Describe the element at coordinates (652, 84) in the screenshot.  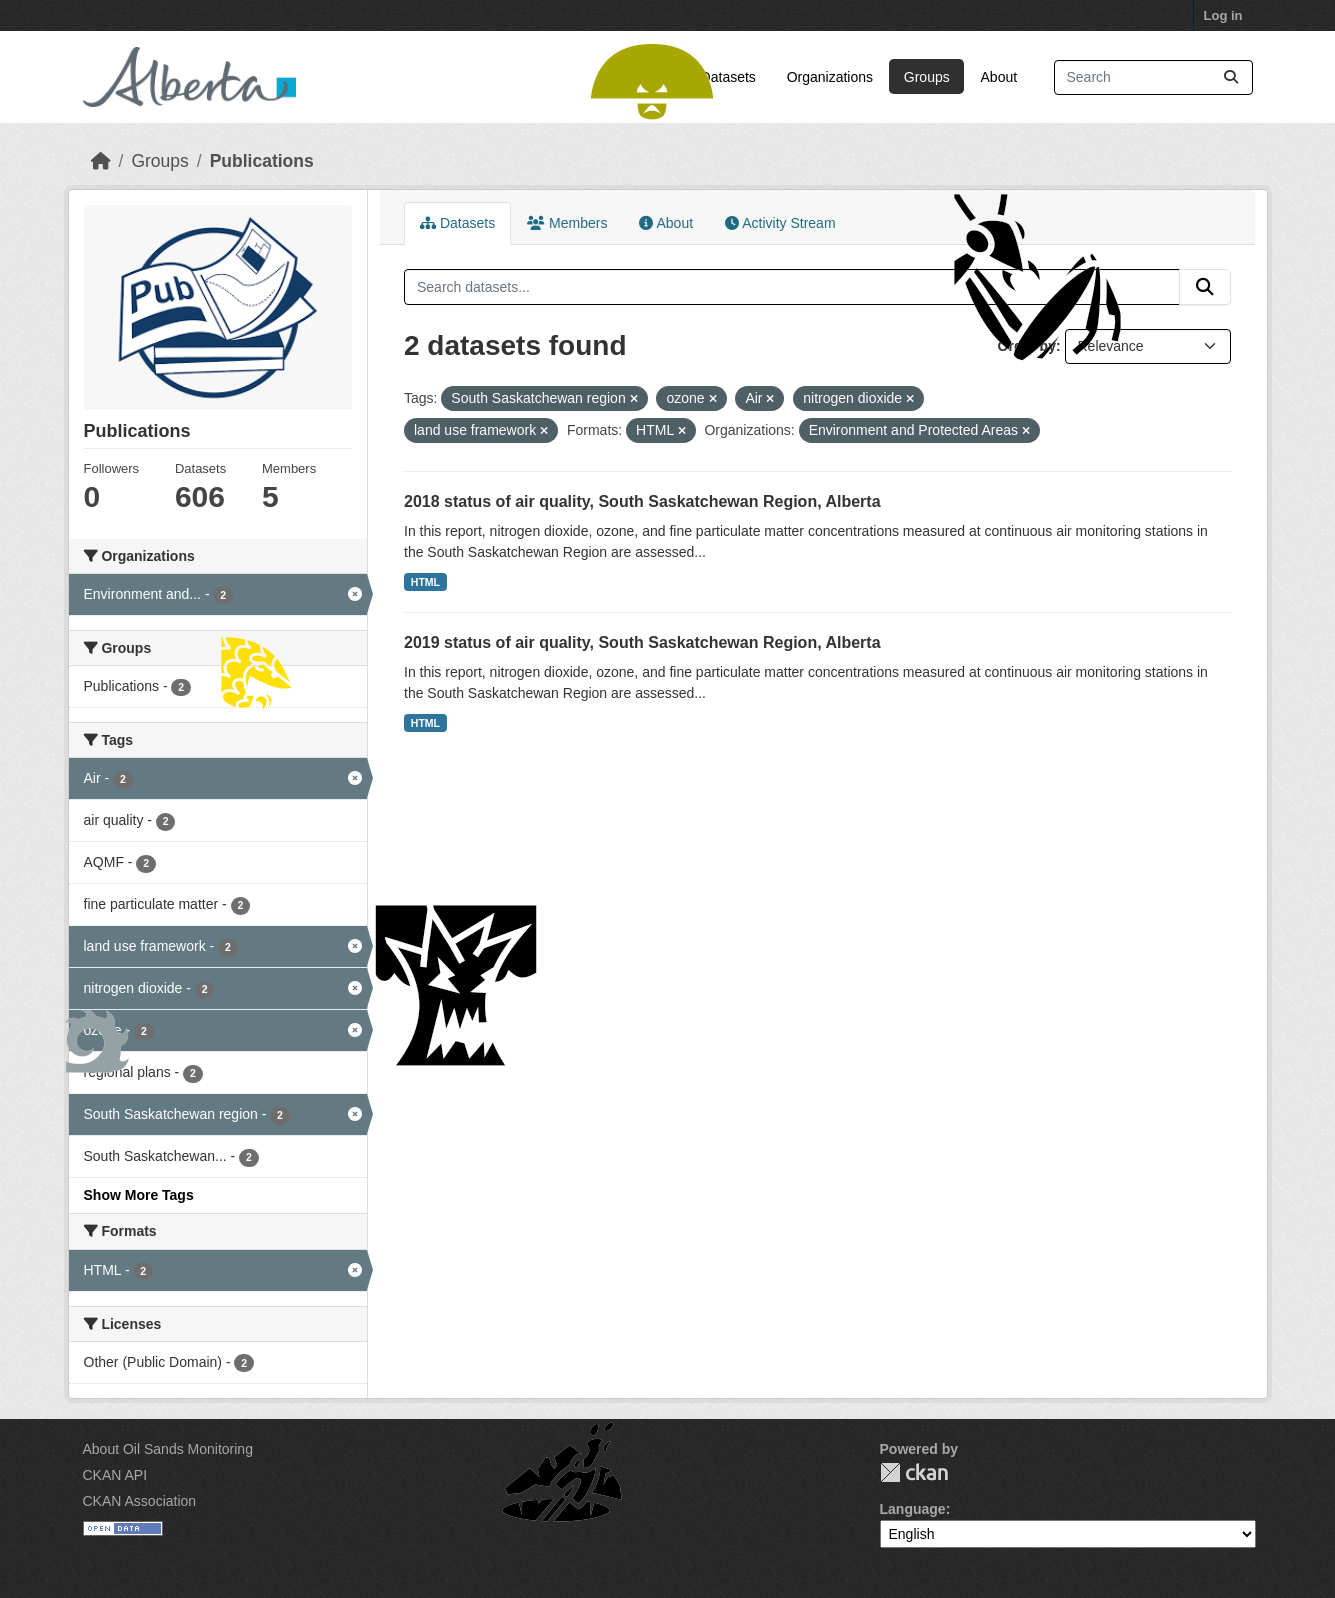
I see `select knight or armored character class` at that location.